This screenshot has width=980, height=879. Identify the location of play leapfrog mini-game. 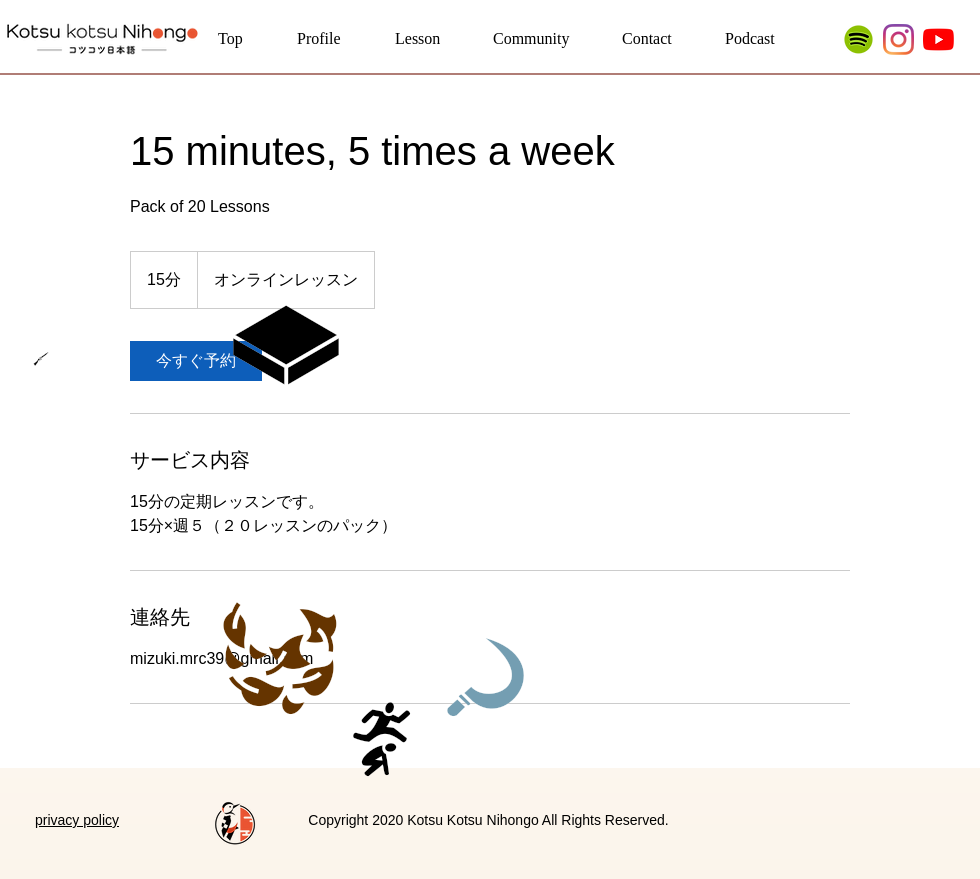
(381, 739).